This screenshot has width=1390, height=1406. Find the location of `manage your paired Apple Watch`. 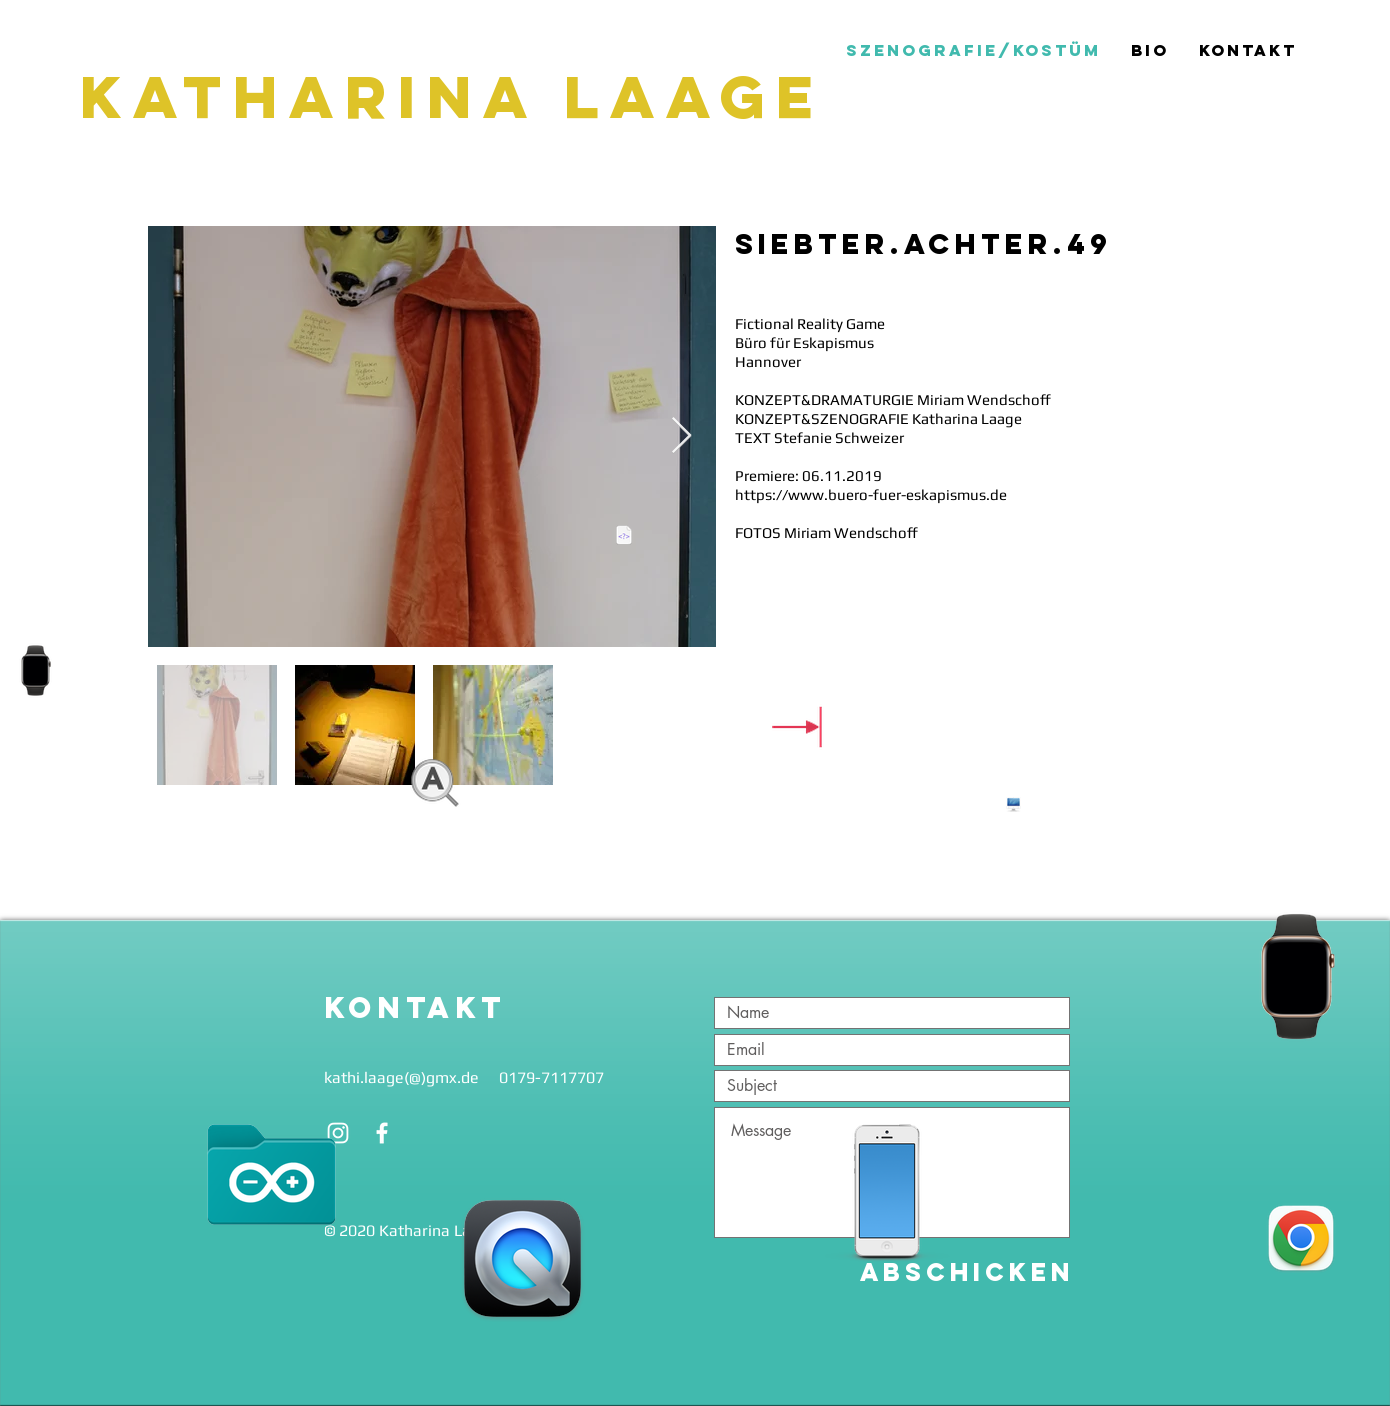

manage your paired Apple Watch is located at coordinates (1296, 976).